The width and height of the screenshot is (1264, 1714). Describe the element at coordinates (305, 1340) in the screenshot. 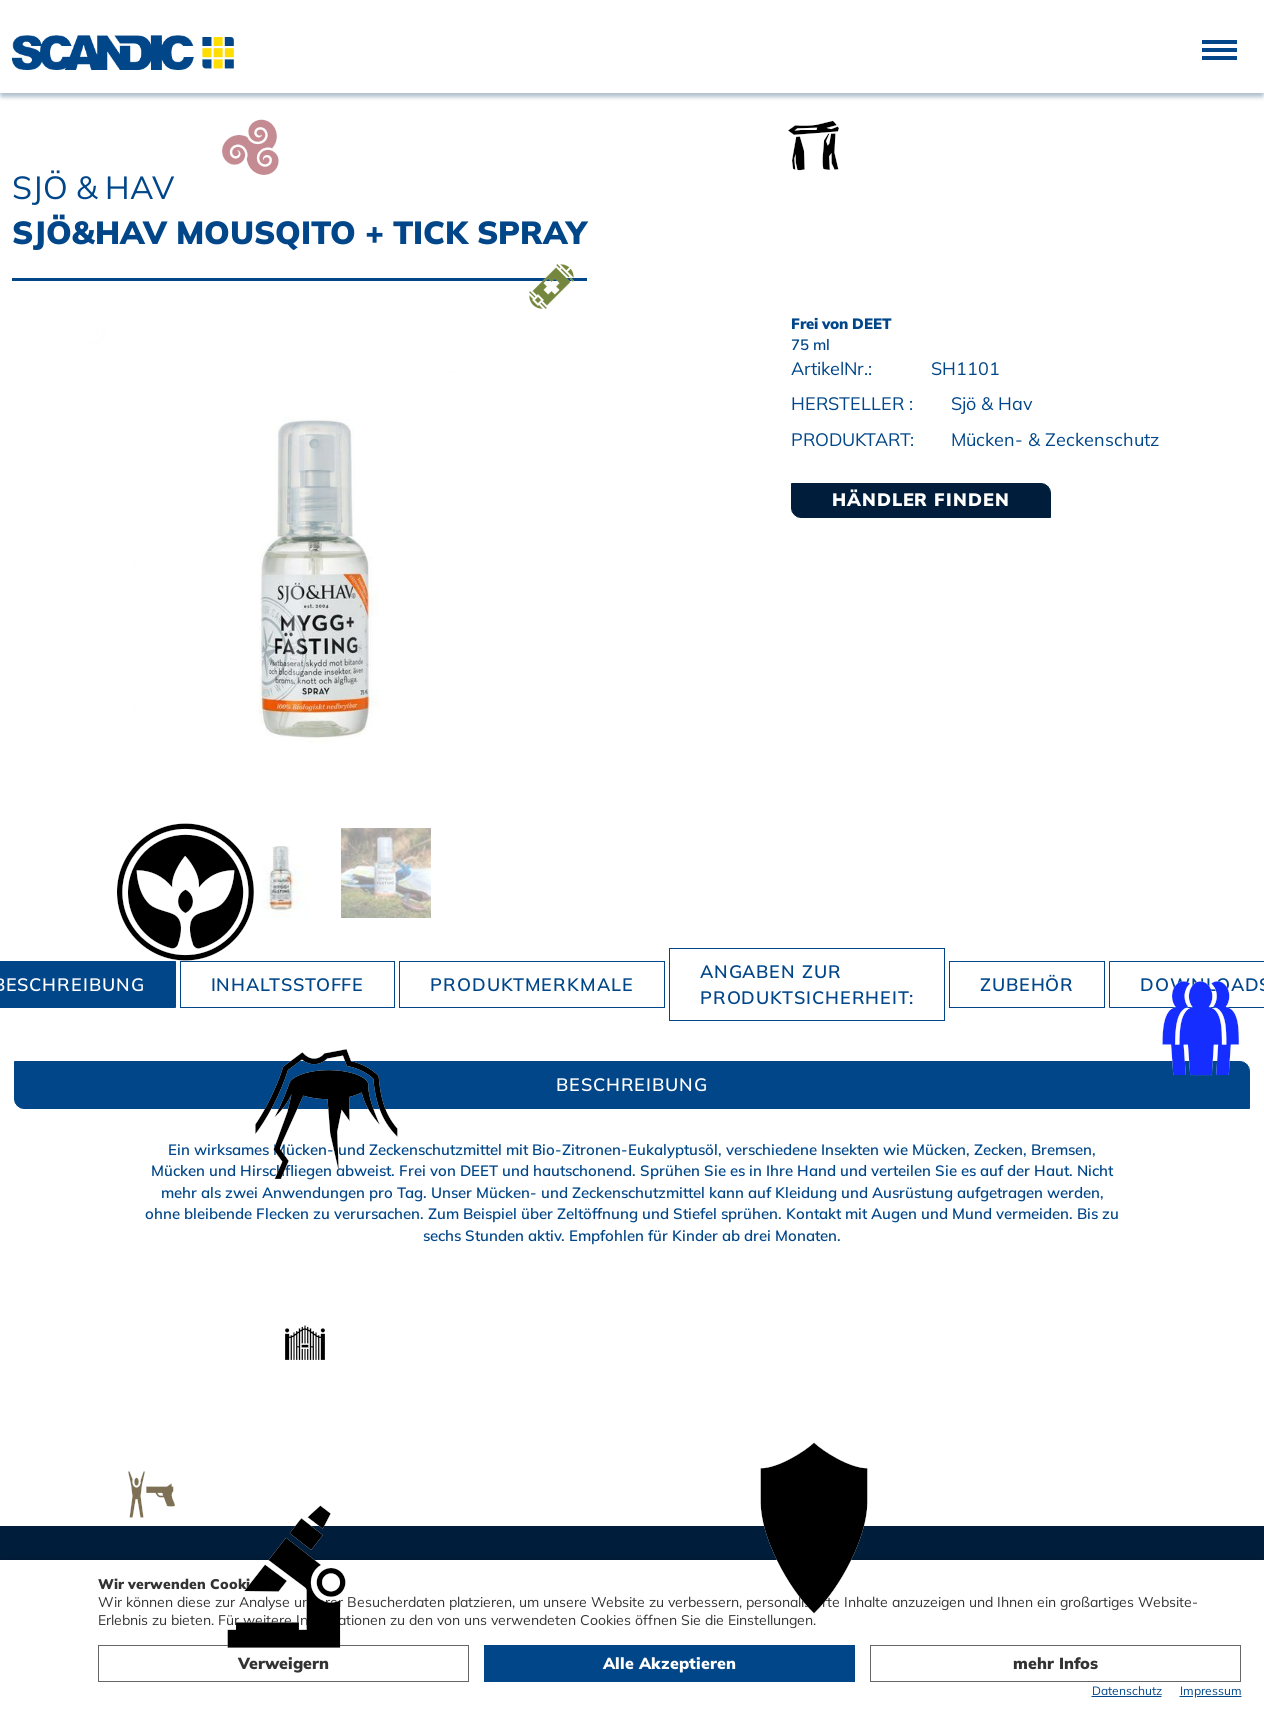

I see `enter a gated area or level` at that location.